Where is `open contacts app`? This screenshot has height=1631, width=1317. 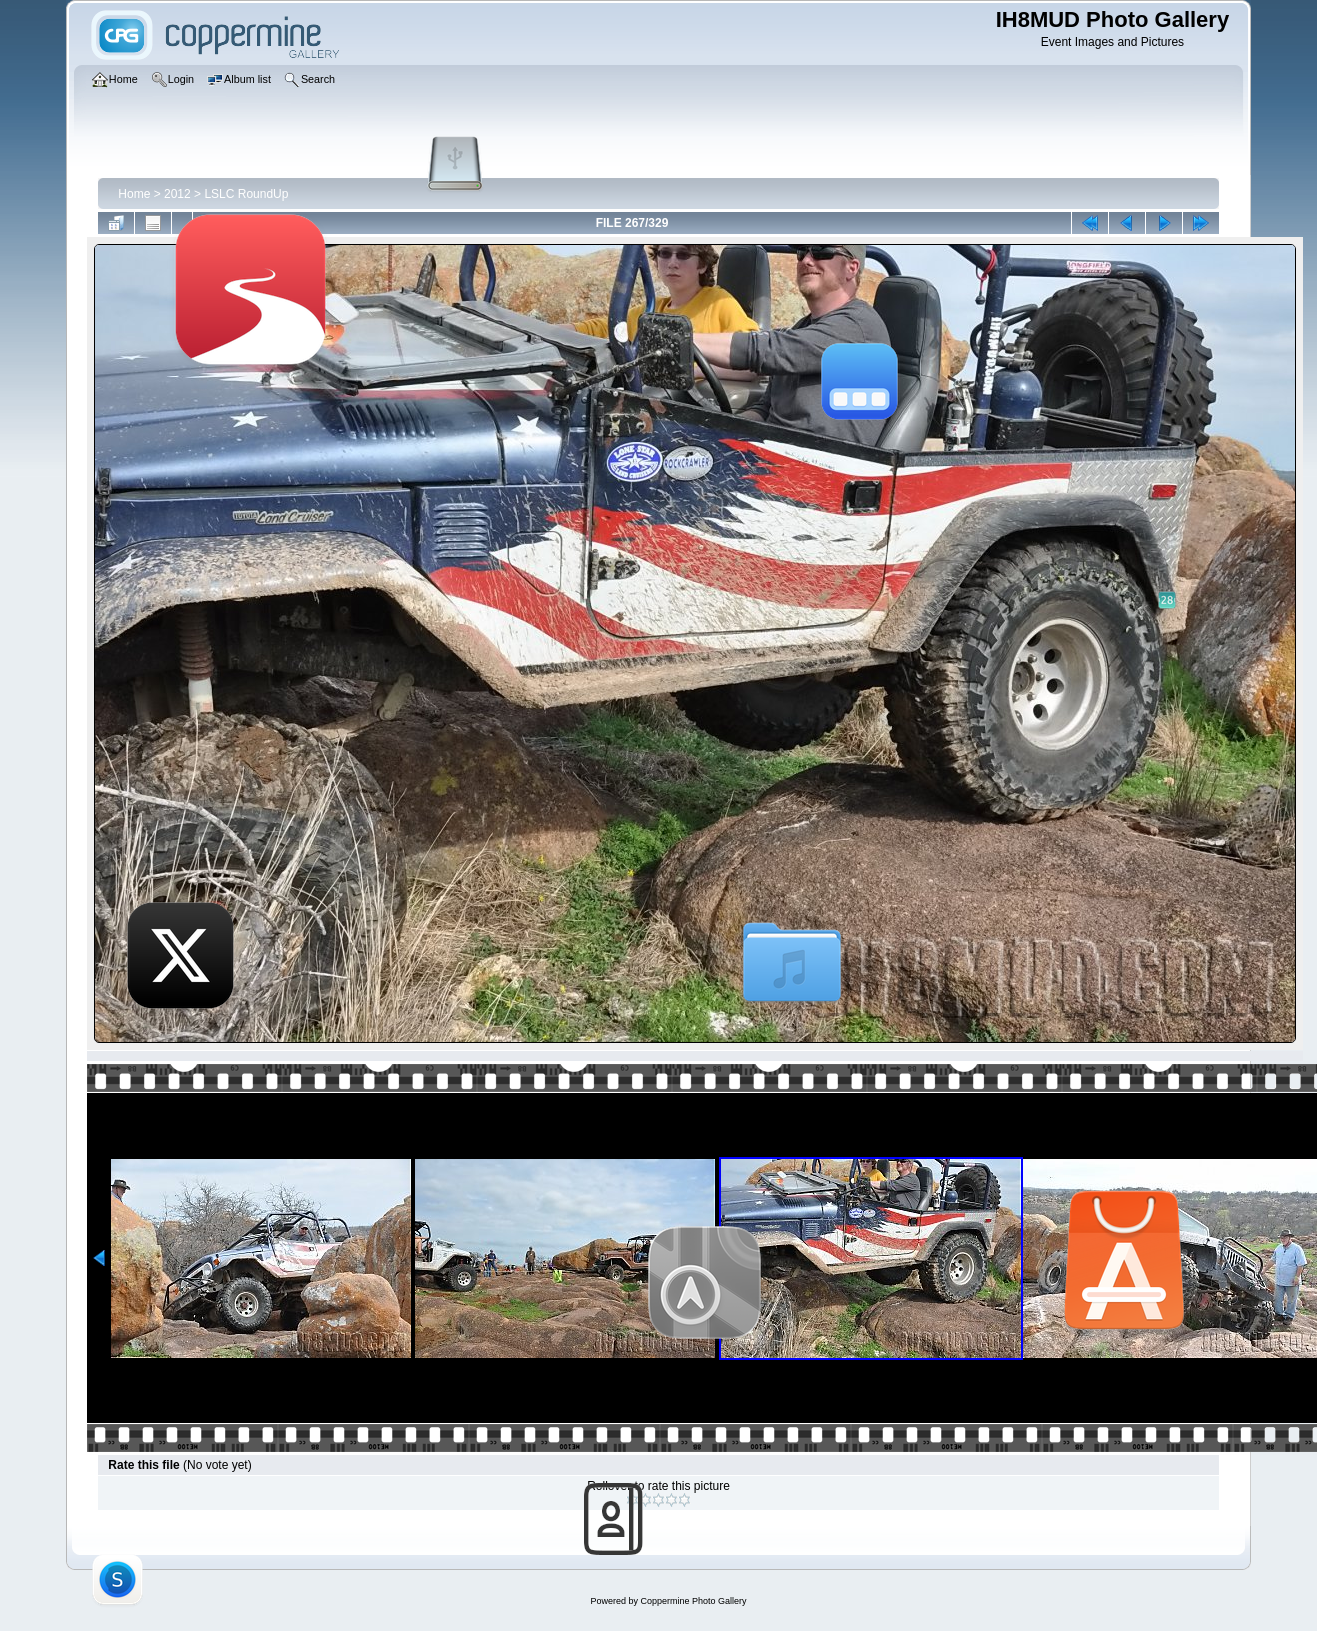
open contacts app is located at coordinates (611, 1519).